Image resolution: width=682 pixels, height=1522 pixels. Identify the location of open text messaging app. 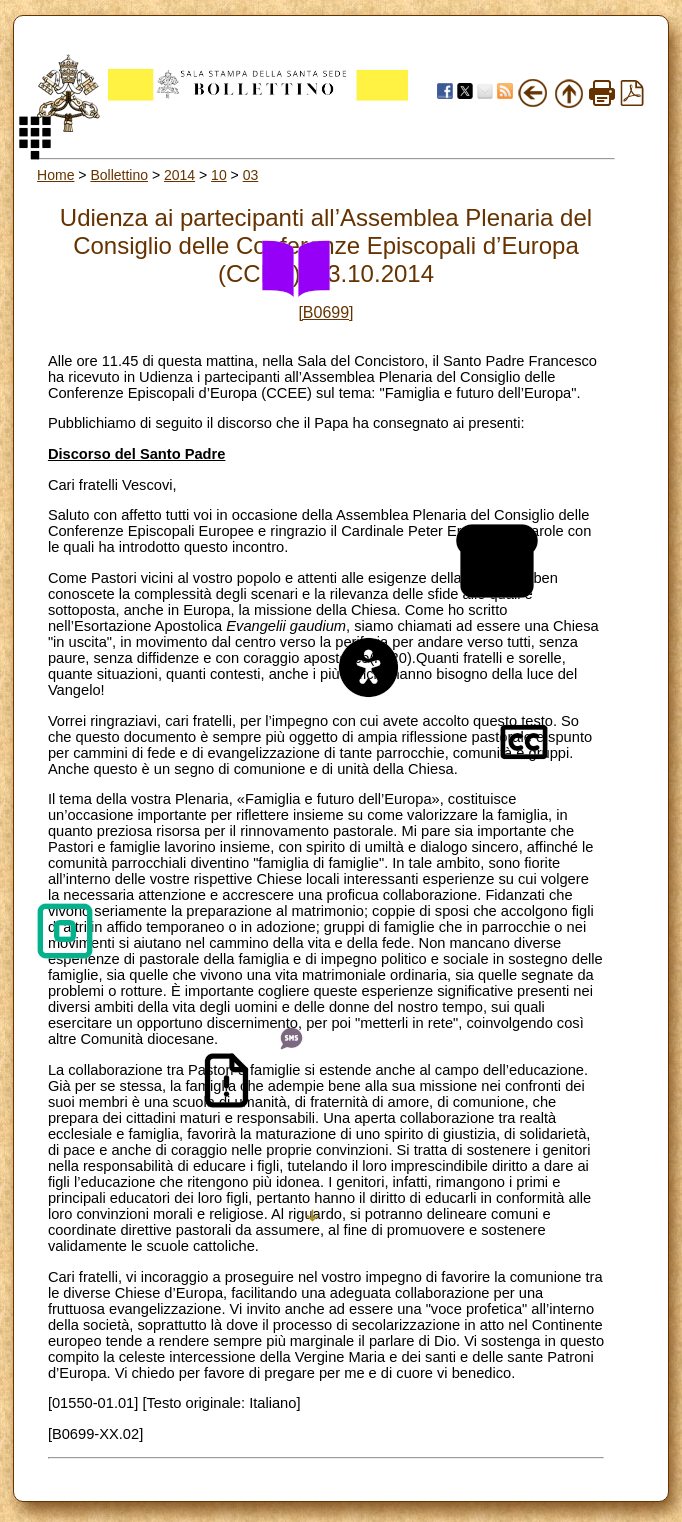
(291, 1038).